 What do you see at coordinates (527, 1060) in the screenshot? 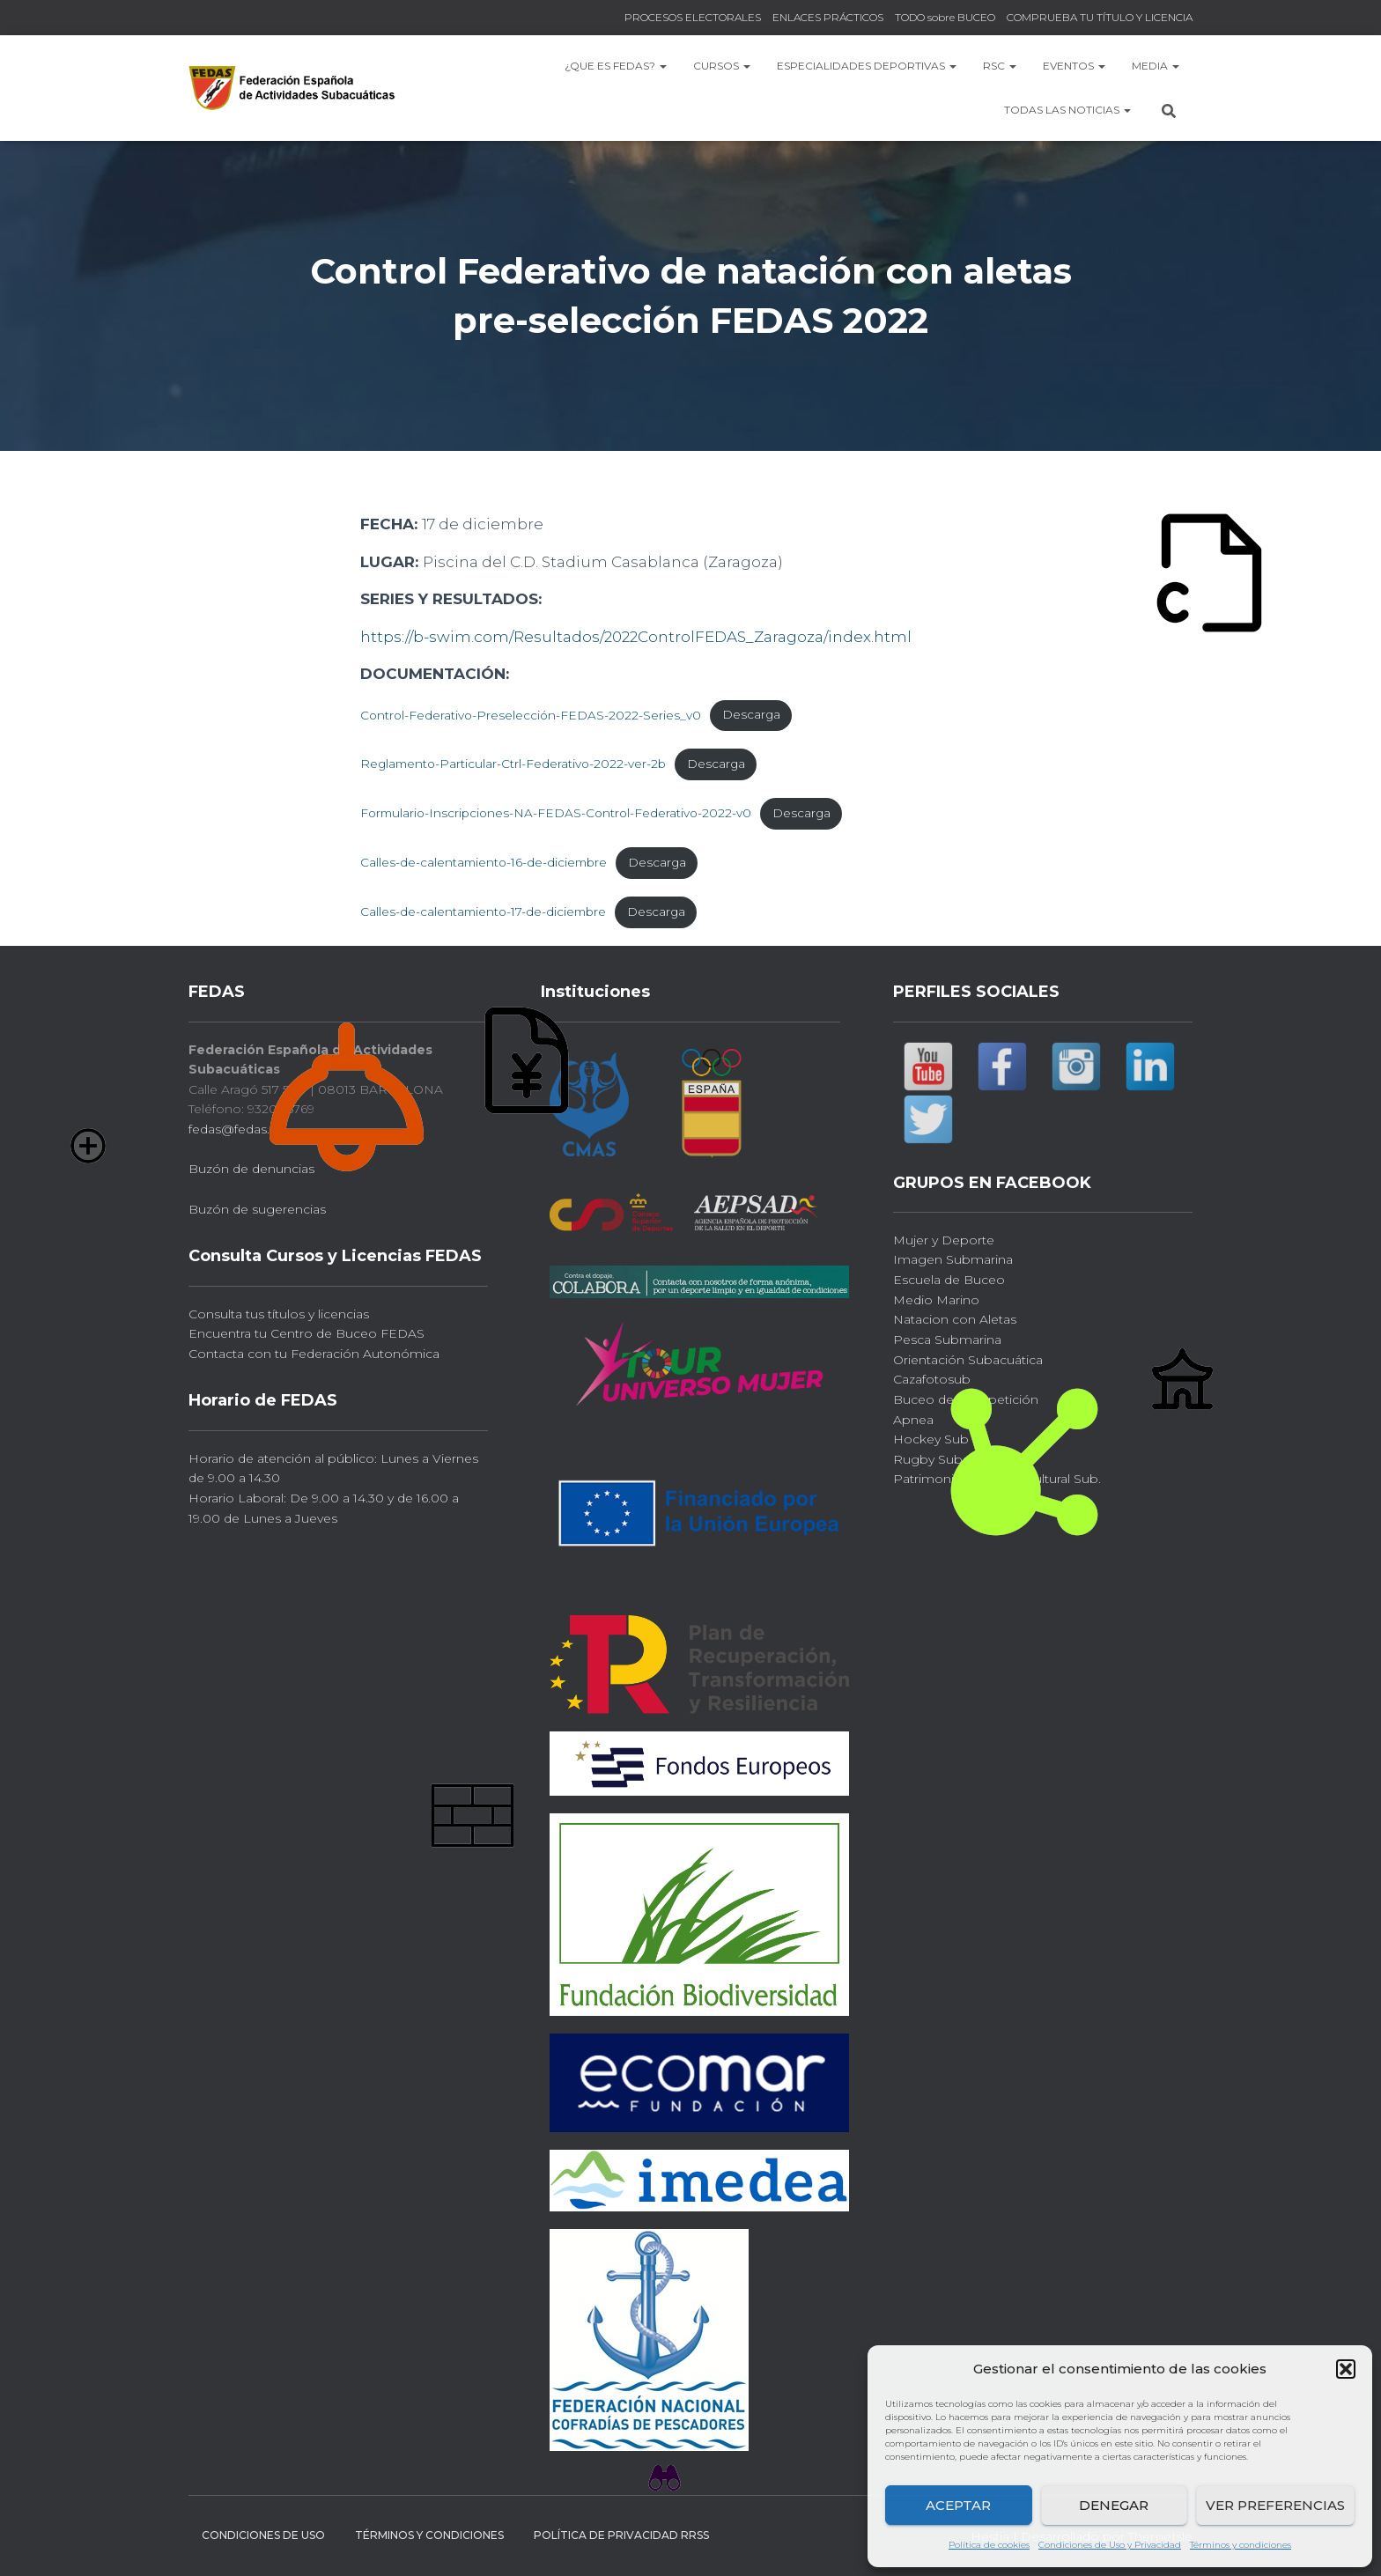
I see `view yen currency document` at bounding box center [527, 1060].